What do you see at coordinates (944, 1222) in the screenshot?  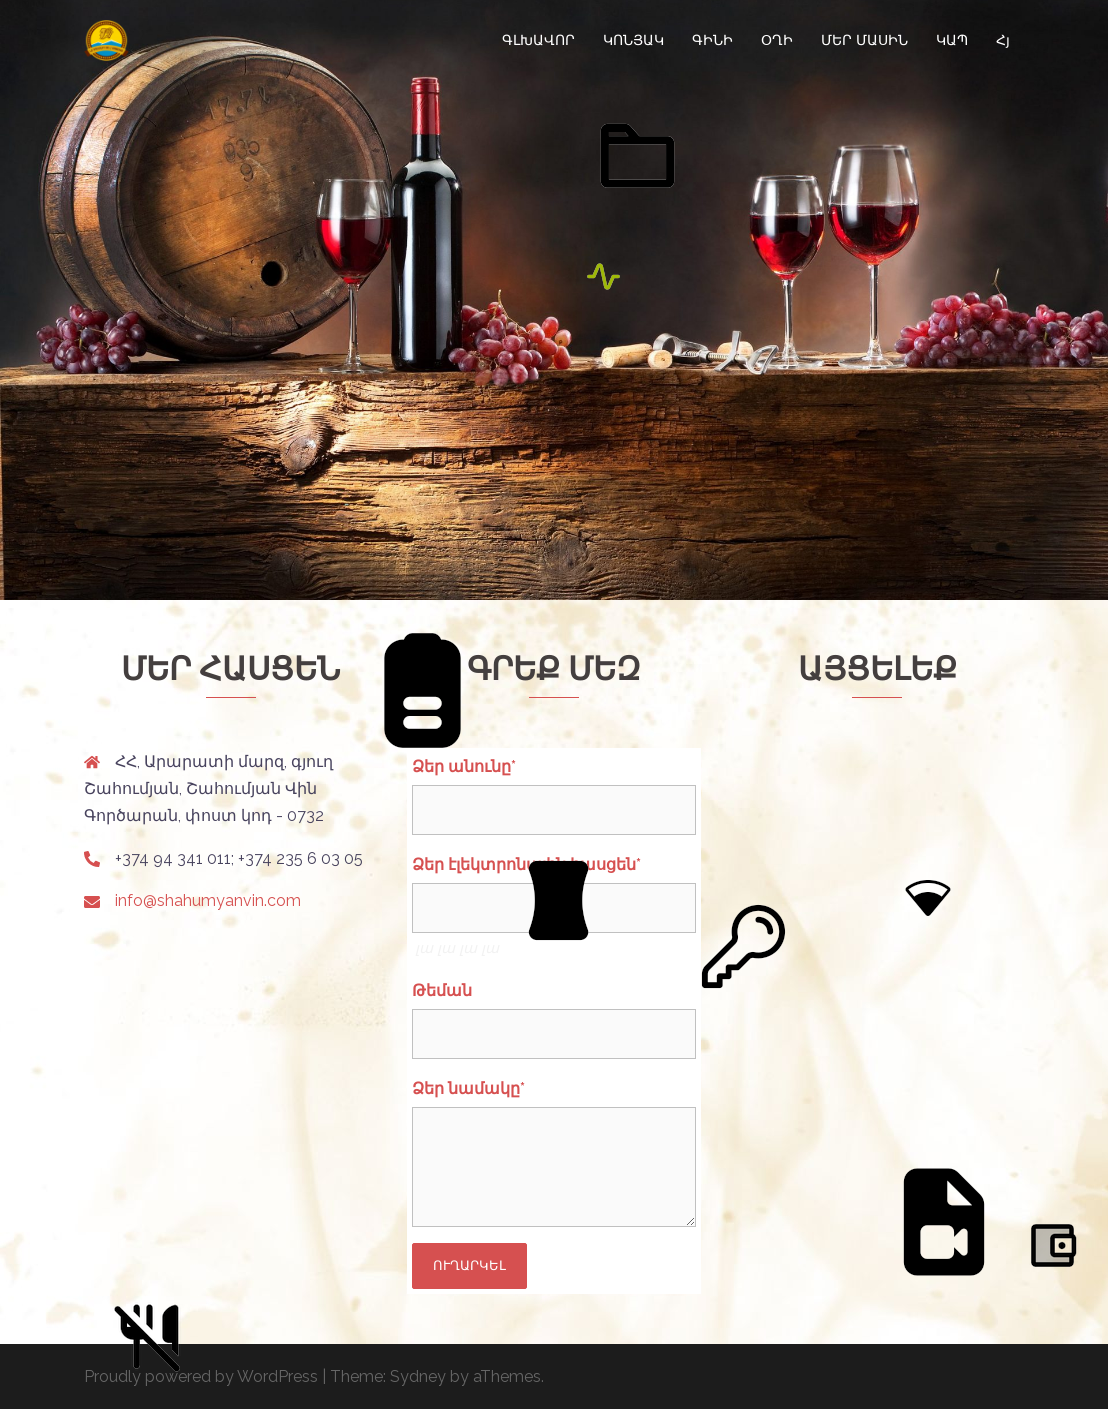 I see `open a video file` at bounding box center [944, 1222].